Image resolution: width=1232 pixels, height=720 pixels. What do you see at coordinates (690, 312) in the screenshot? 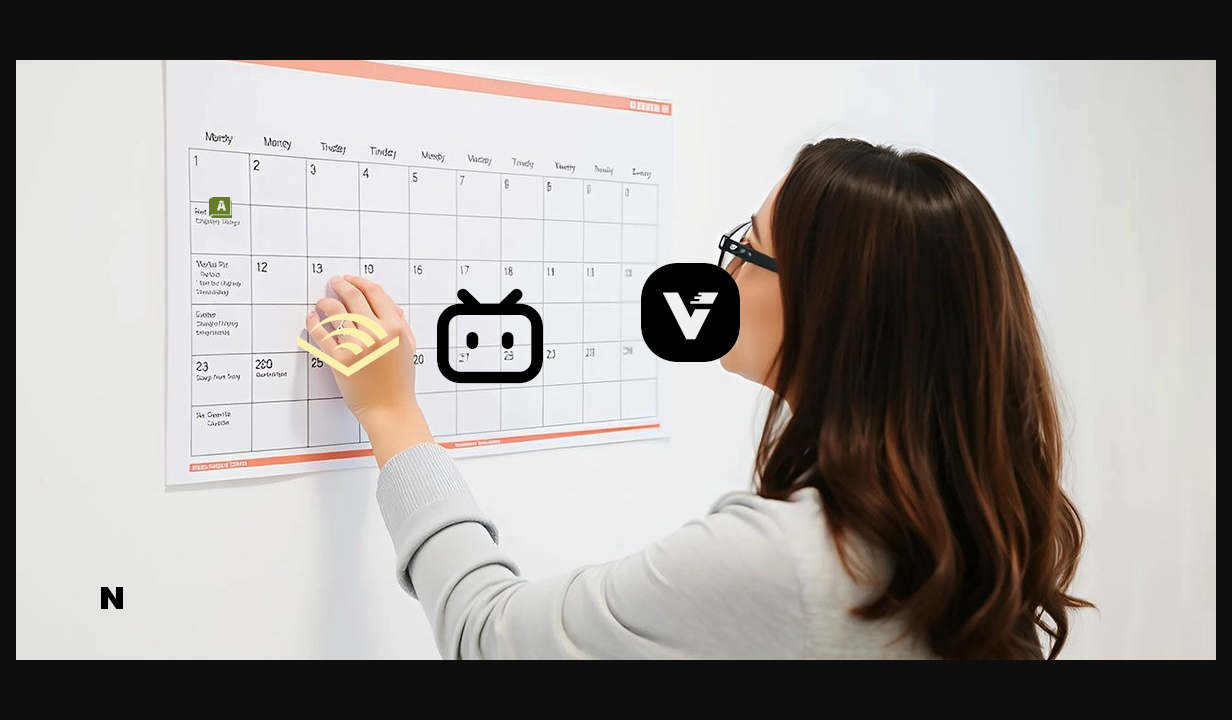
I see `verdaccio private npm registry logo` at bounding box center [690, 312].